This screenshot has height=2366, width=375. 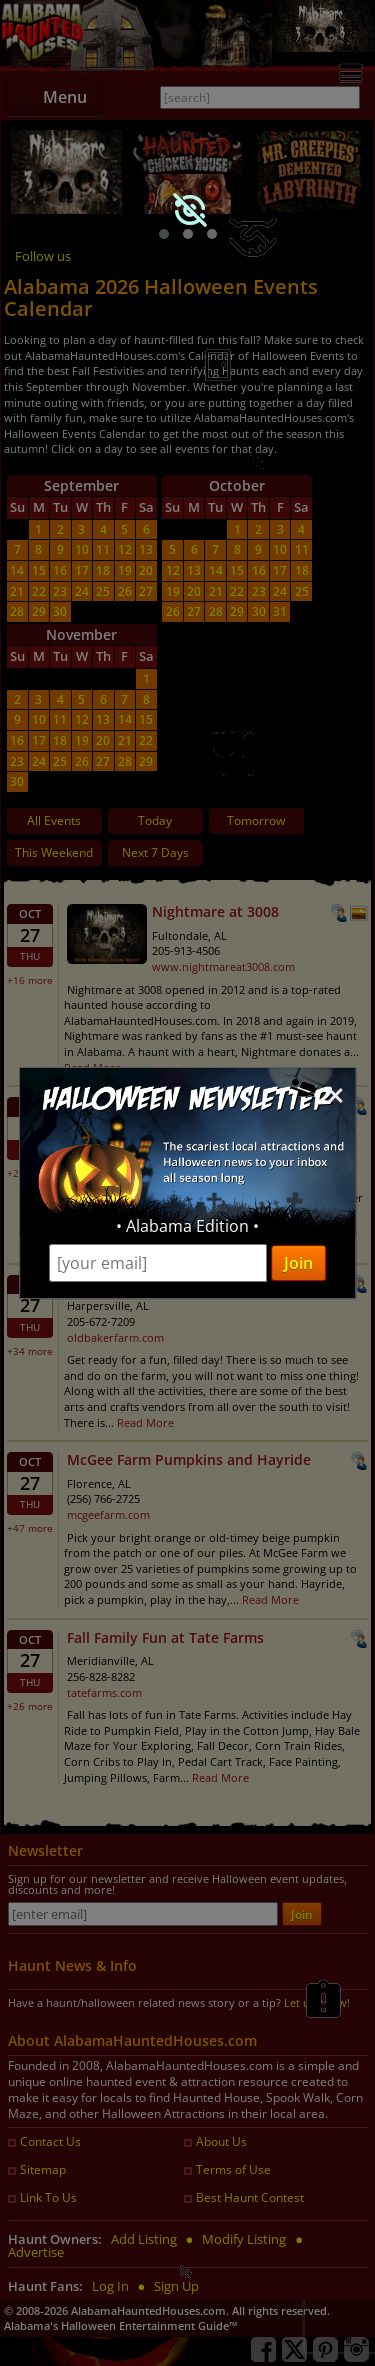 What do you see at coordinates (351, 74) in the screenshot?
I see `adjust line thickness or stroke weight` at bounding box center [351, 74].